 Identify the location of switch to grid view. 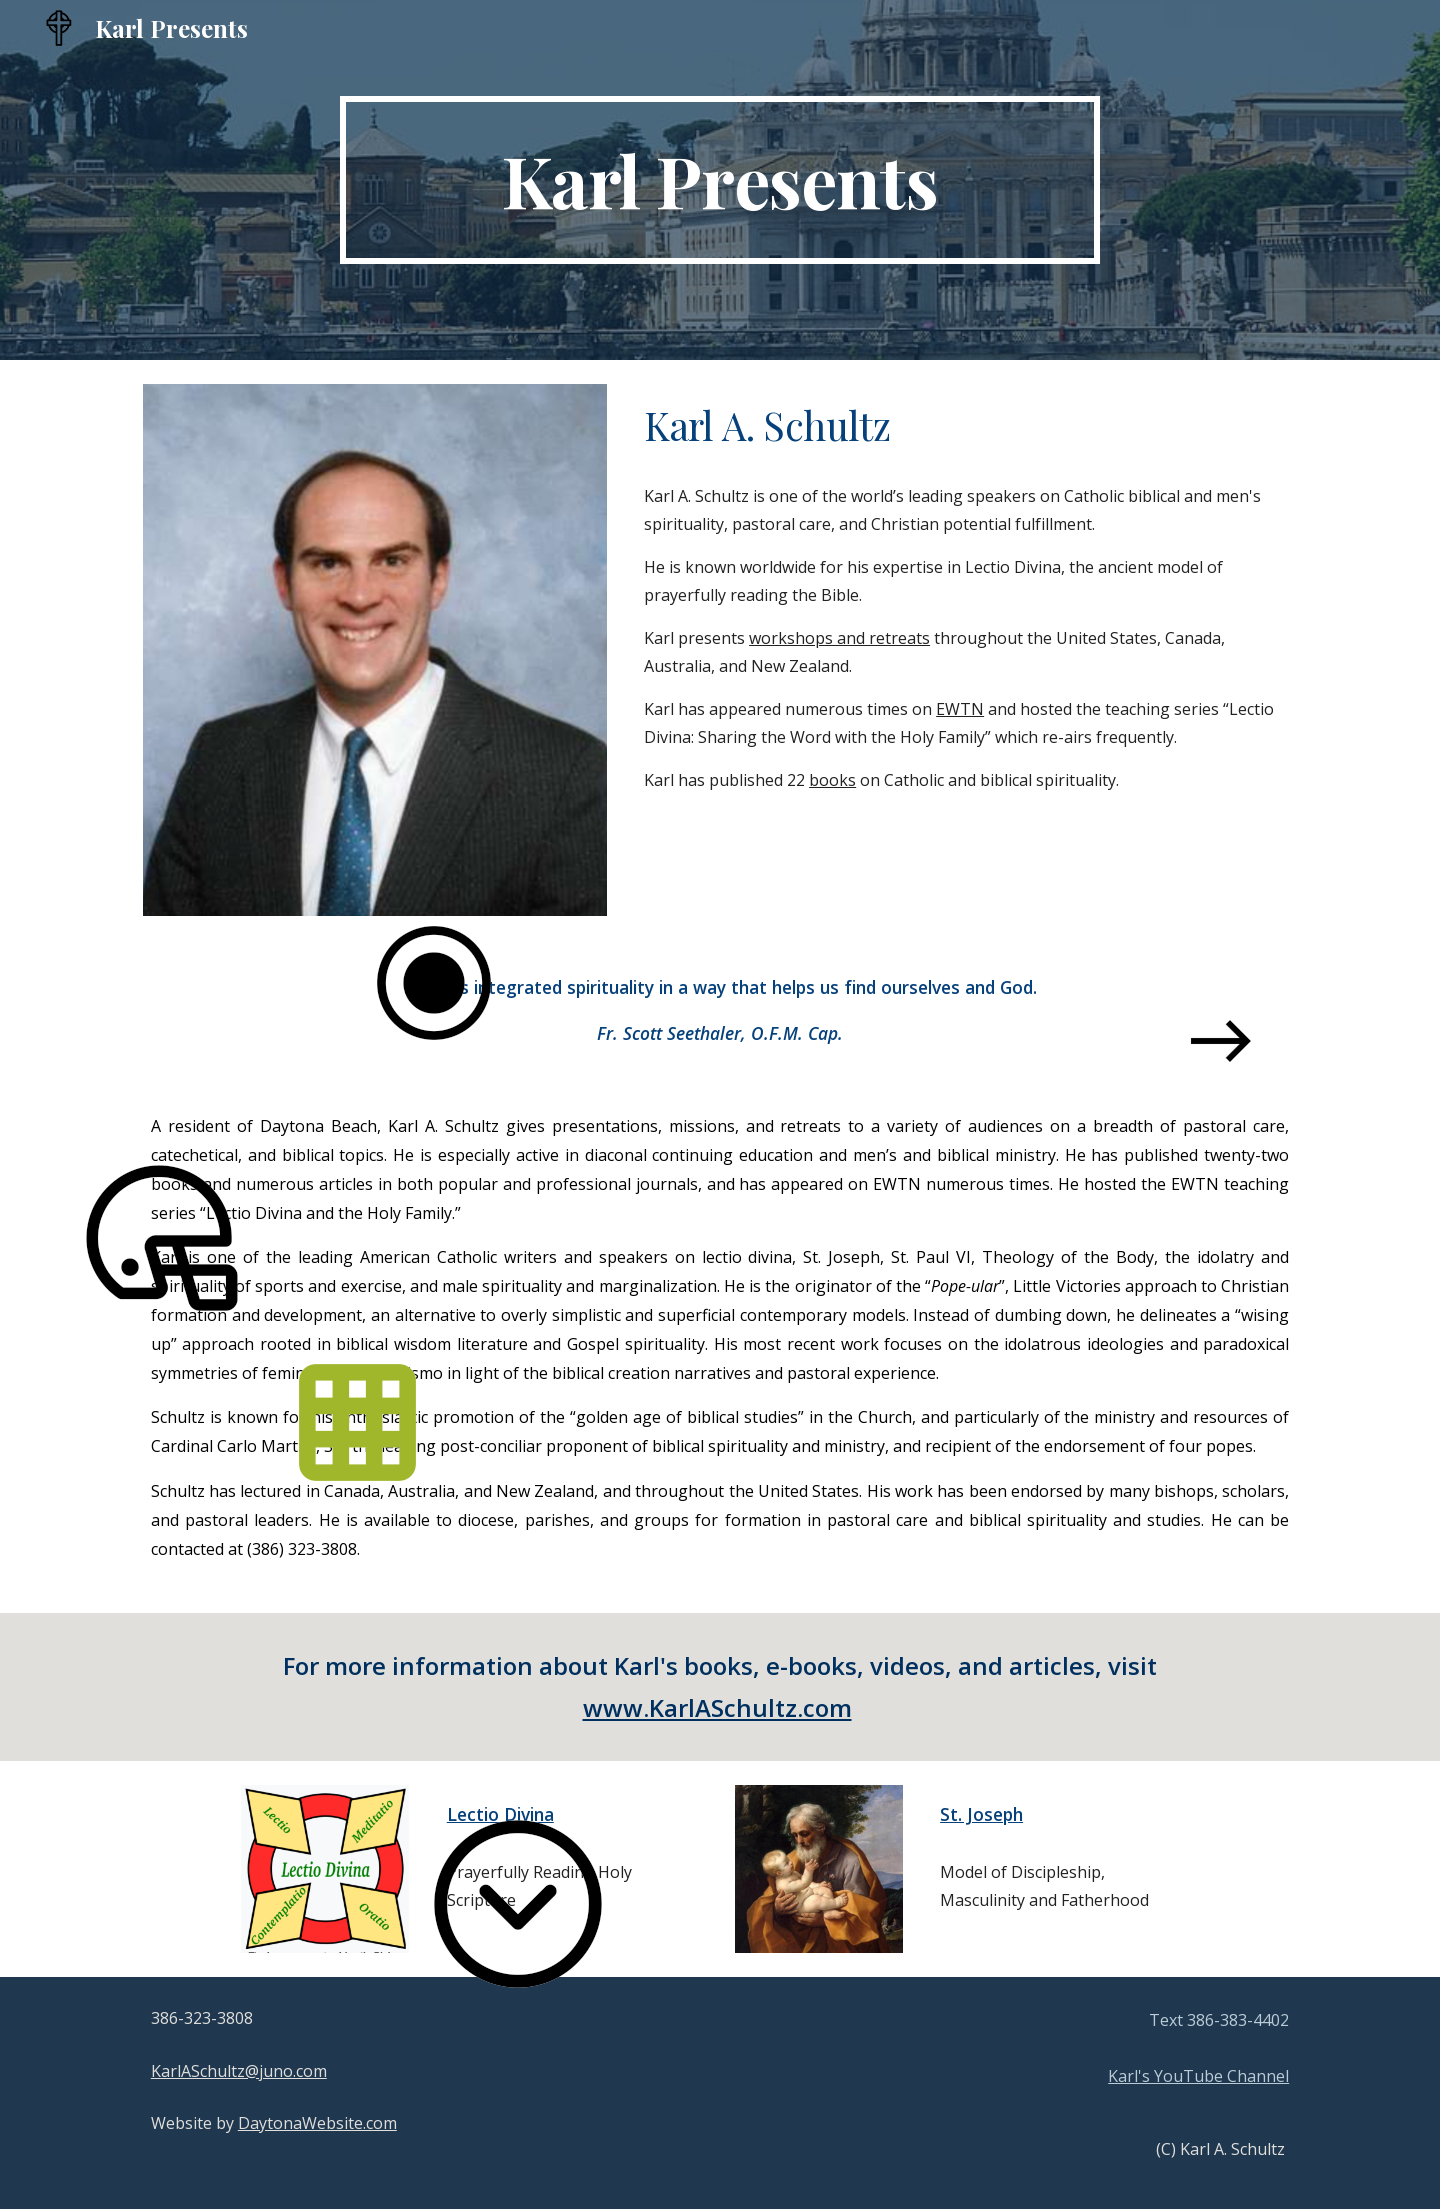
(357, 1422).